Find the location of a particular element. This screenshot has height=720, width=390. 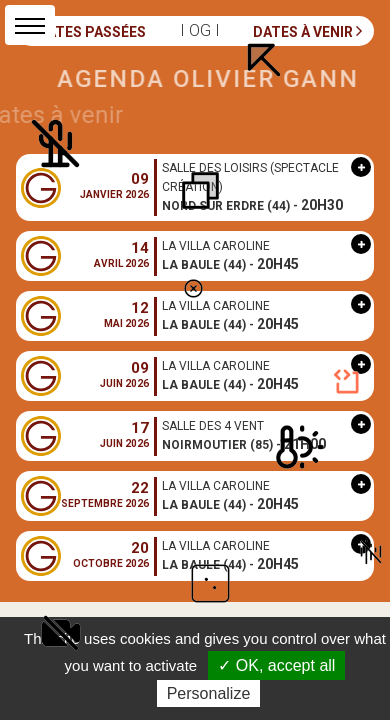

roll dice or generate random number is located at coordinates (210, 583).